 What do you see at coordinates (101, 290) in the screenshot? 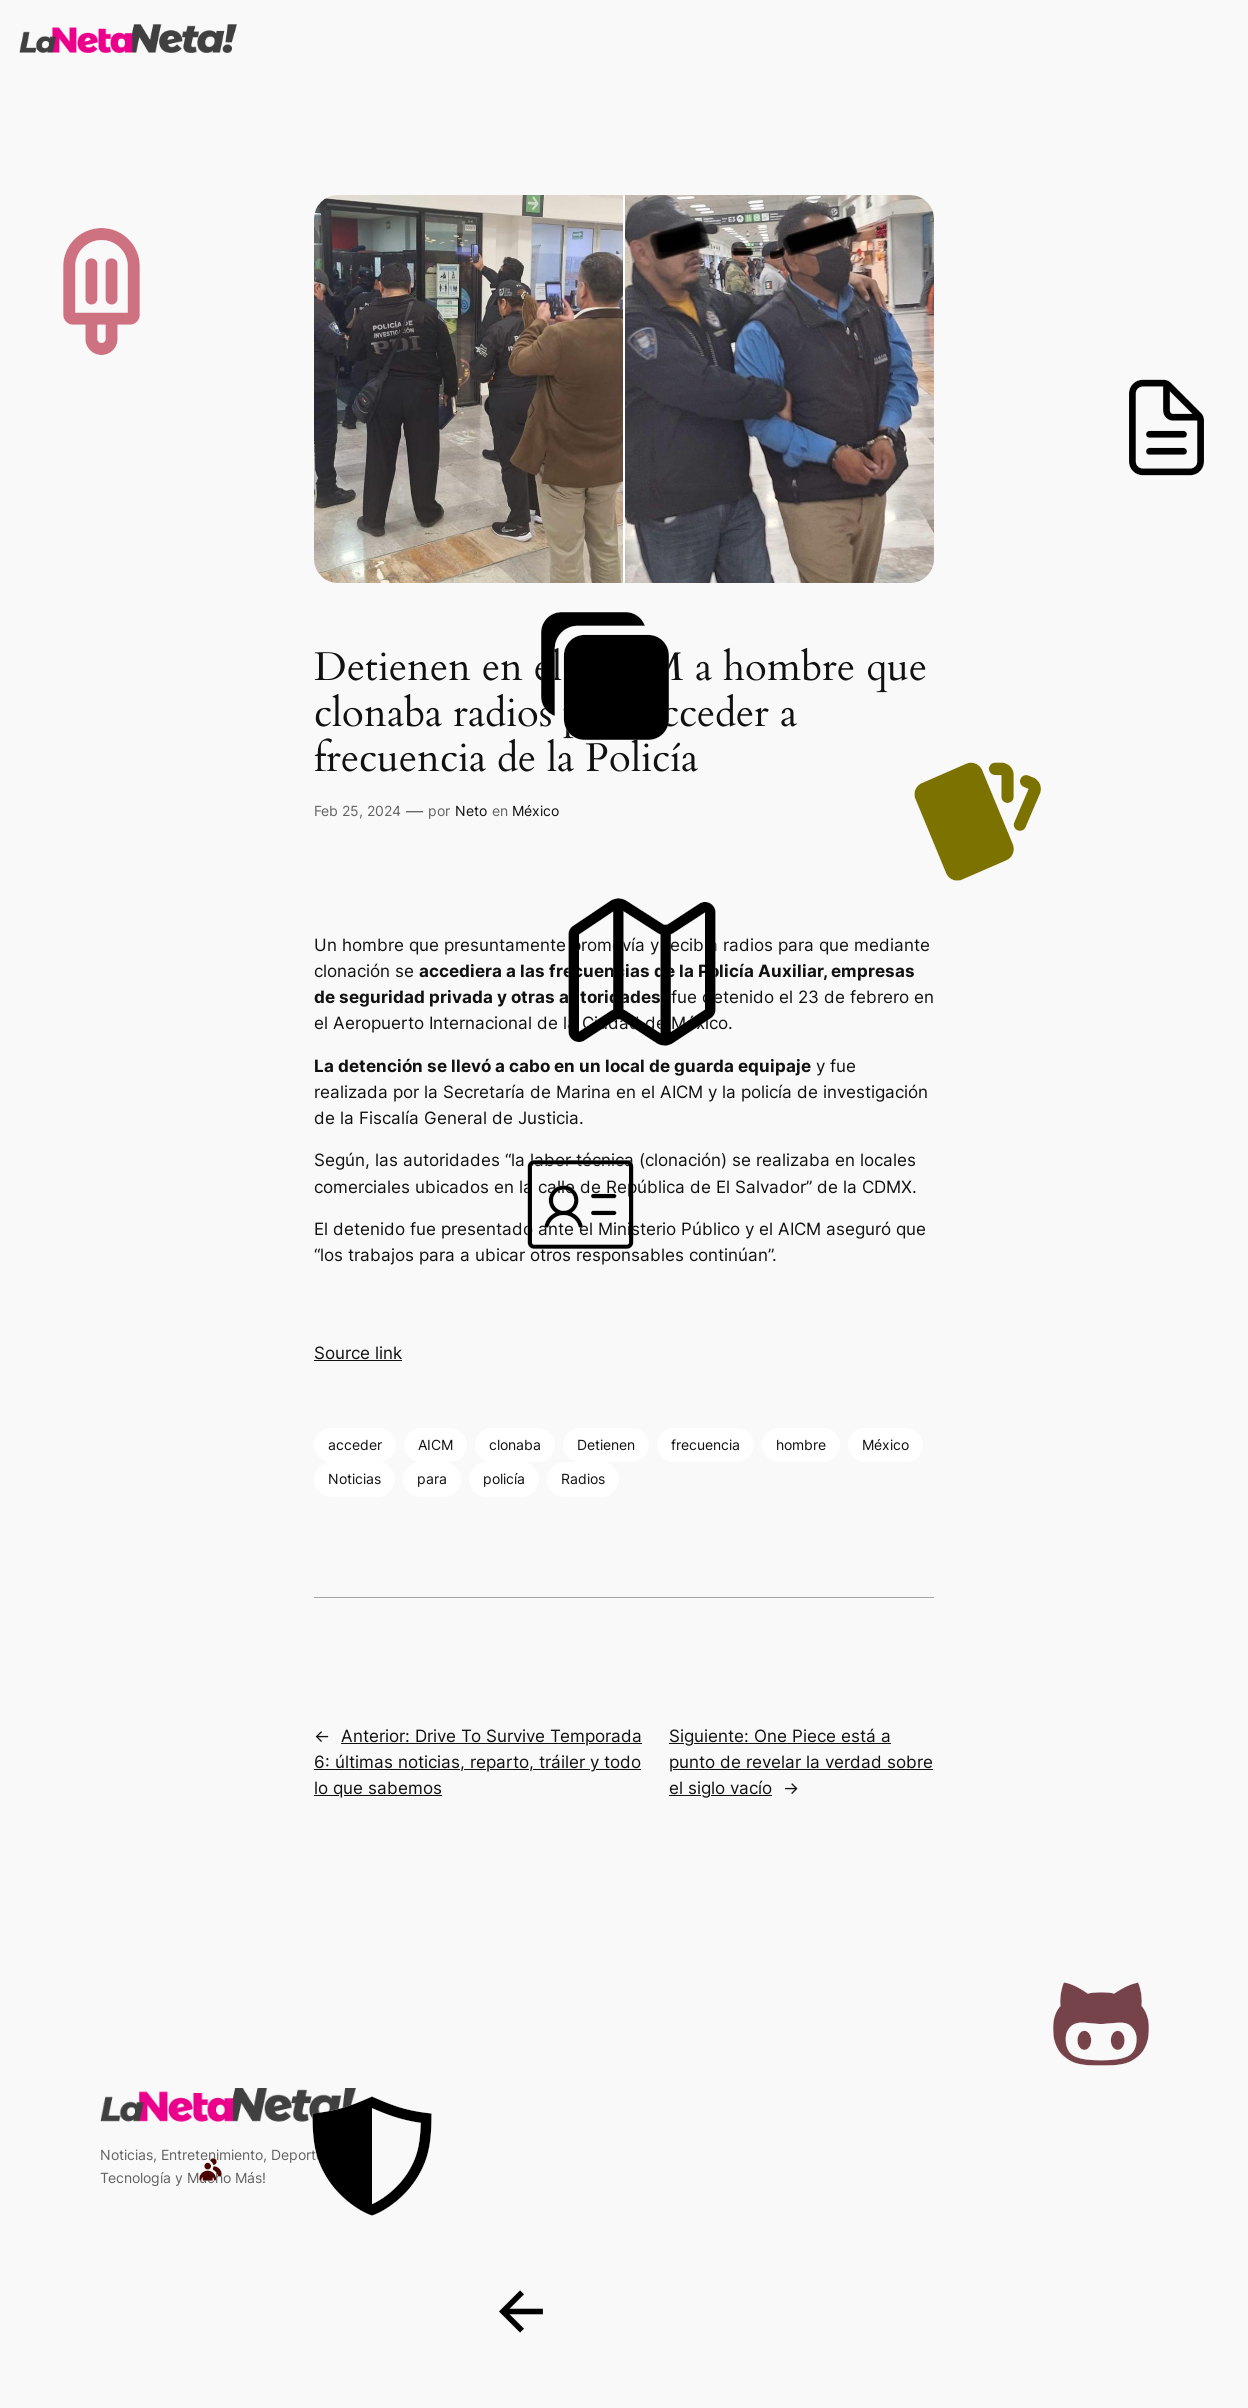
I see `indicates frozen treats or ice cream category` at bounding box center [101, 290].